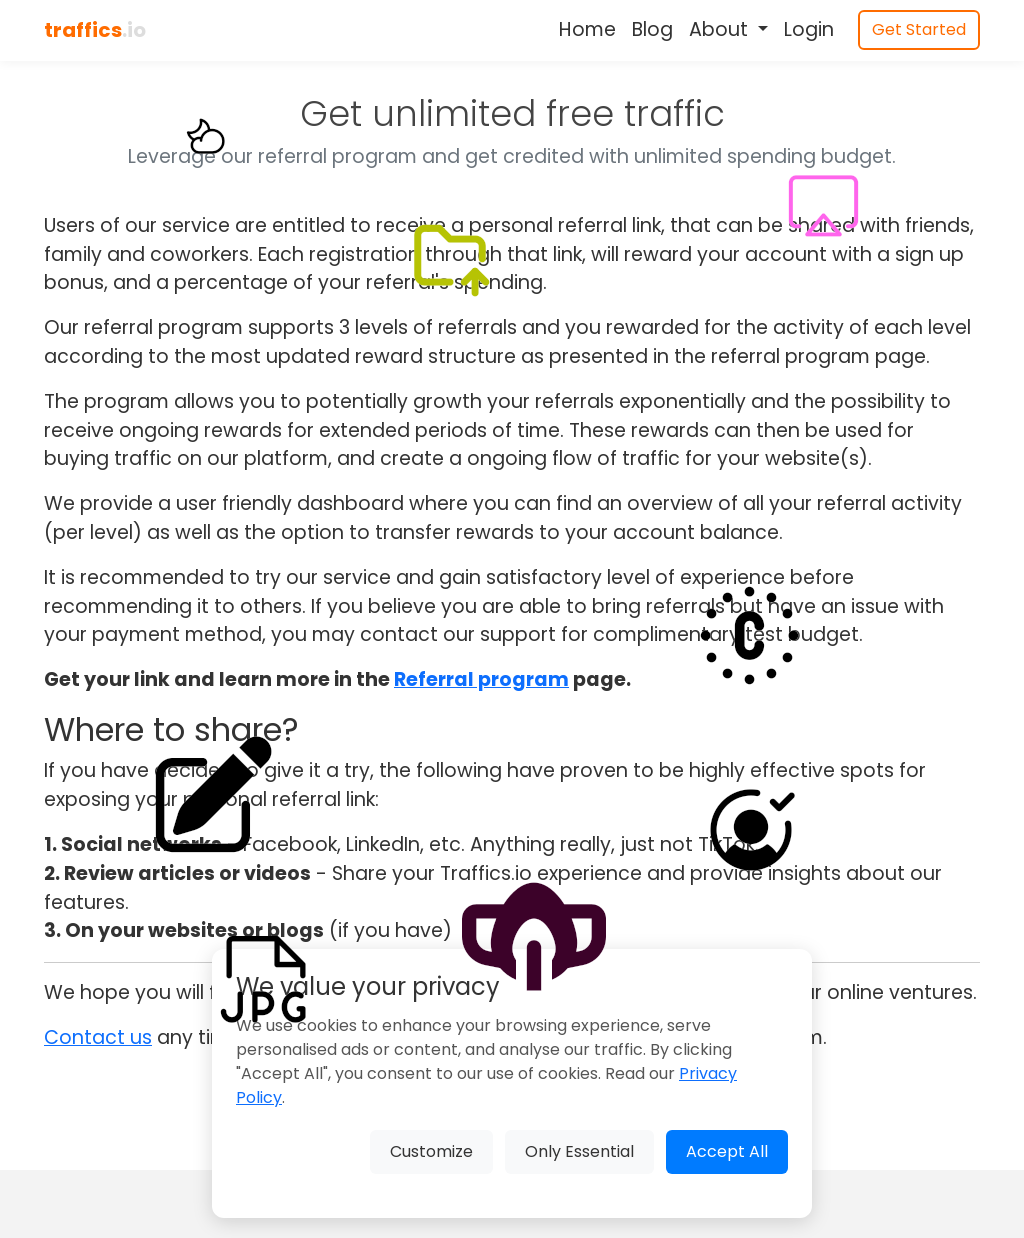 This screenshot has width=1024, height=1238. What do you see at coordinates (823, 204) in the screenshot?
I see `stream content to an external display` at bounding box center [823, 204].